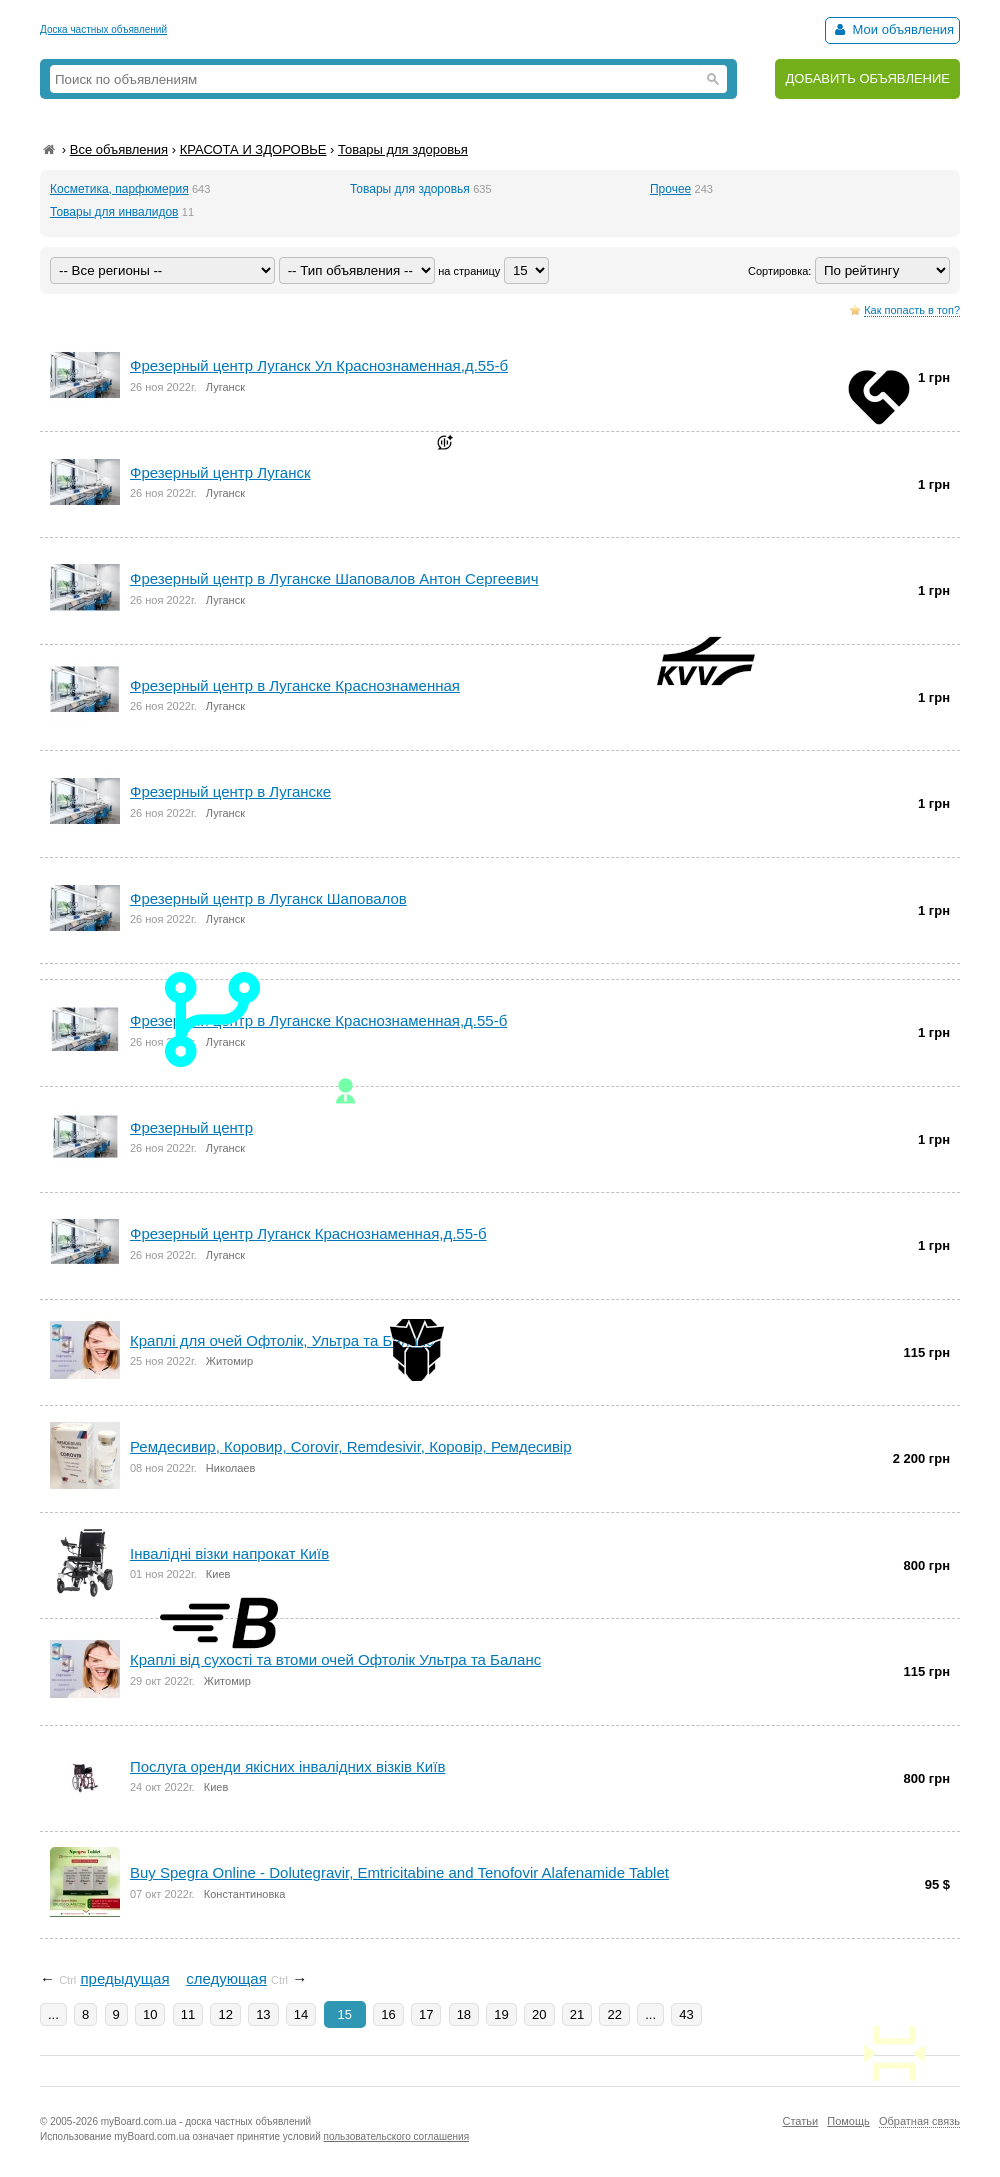  Describe the element at coordinates (894, 2053) in the screenshot. I see `insert a page break or section divider` at that location.